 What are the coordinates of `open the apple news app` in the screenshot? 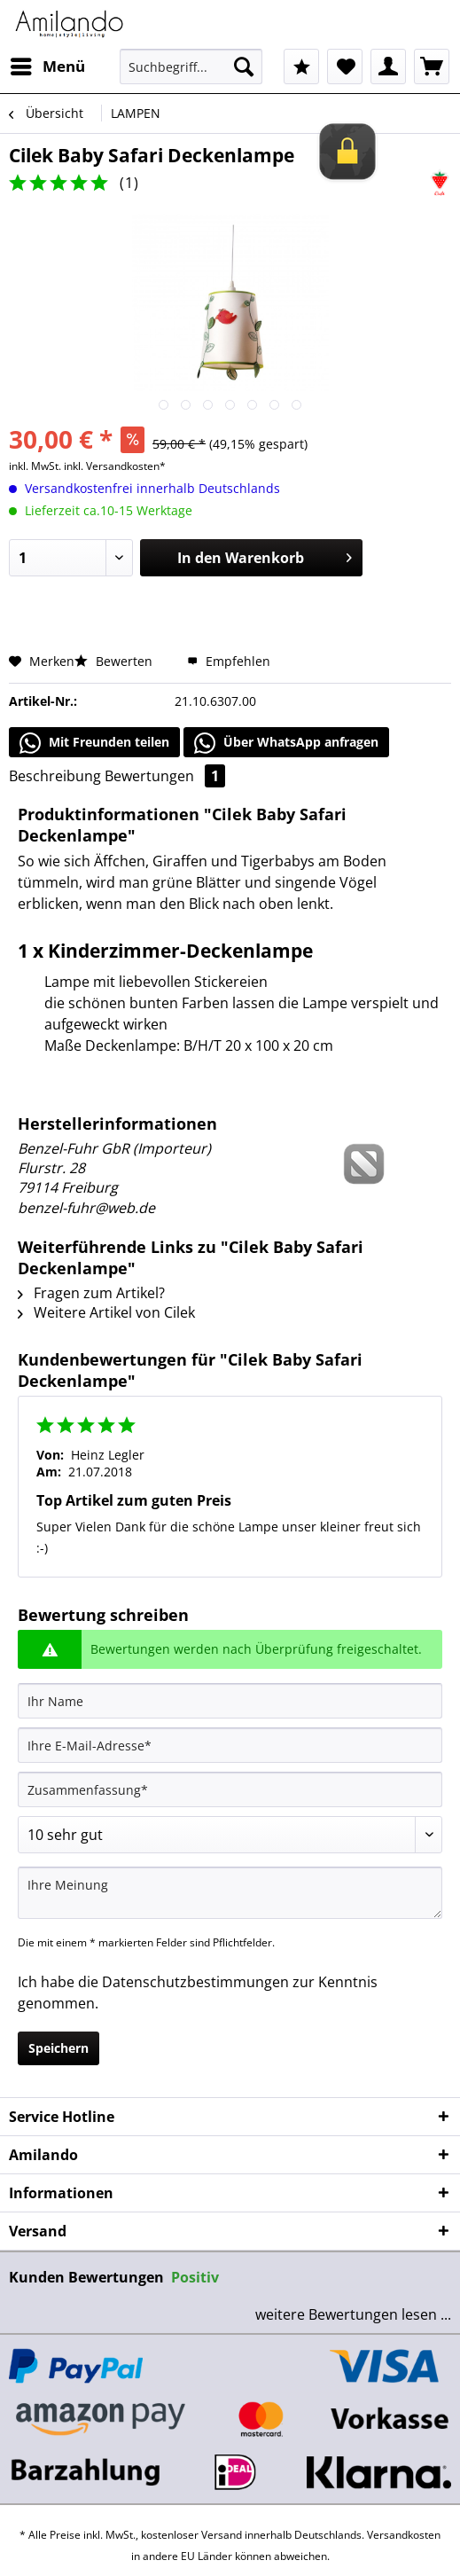 It's located at (363, 1163).